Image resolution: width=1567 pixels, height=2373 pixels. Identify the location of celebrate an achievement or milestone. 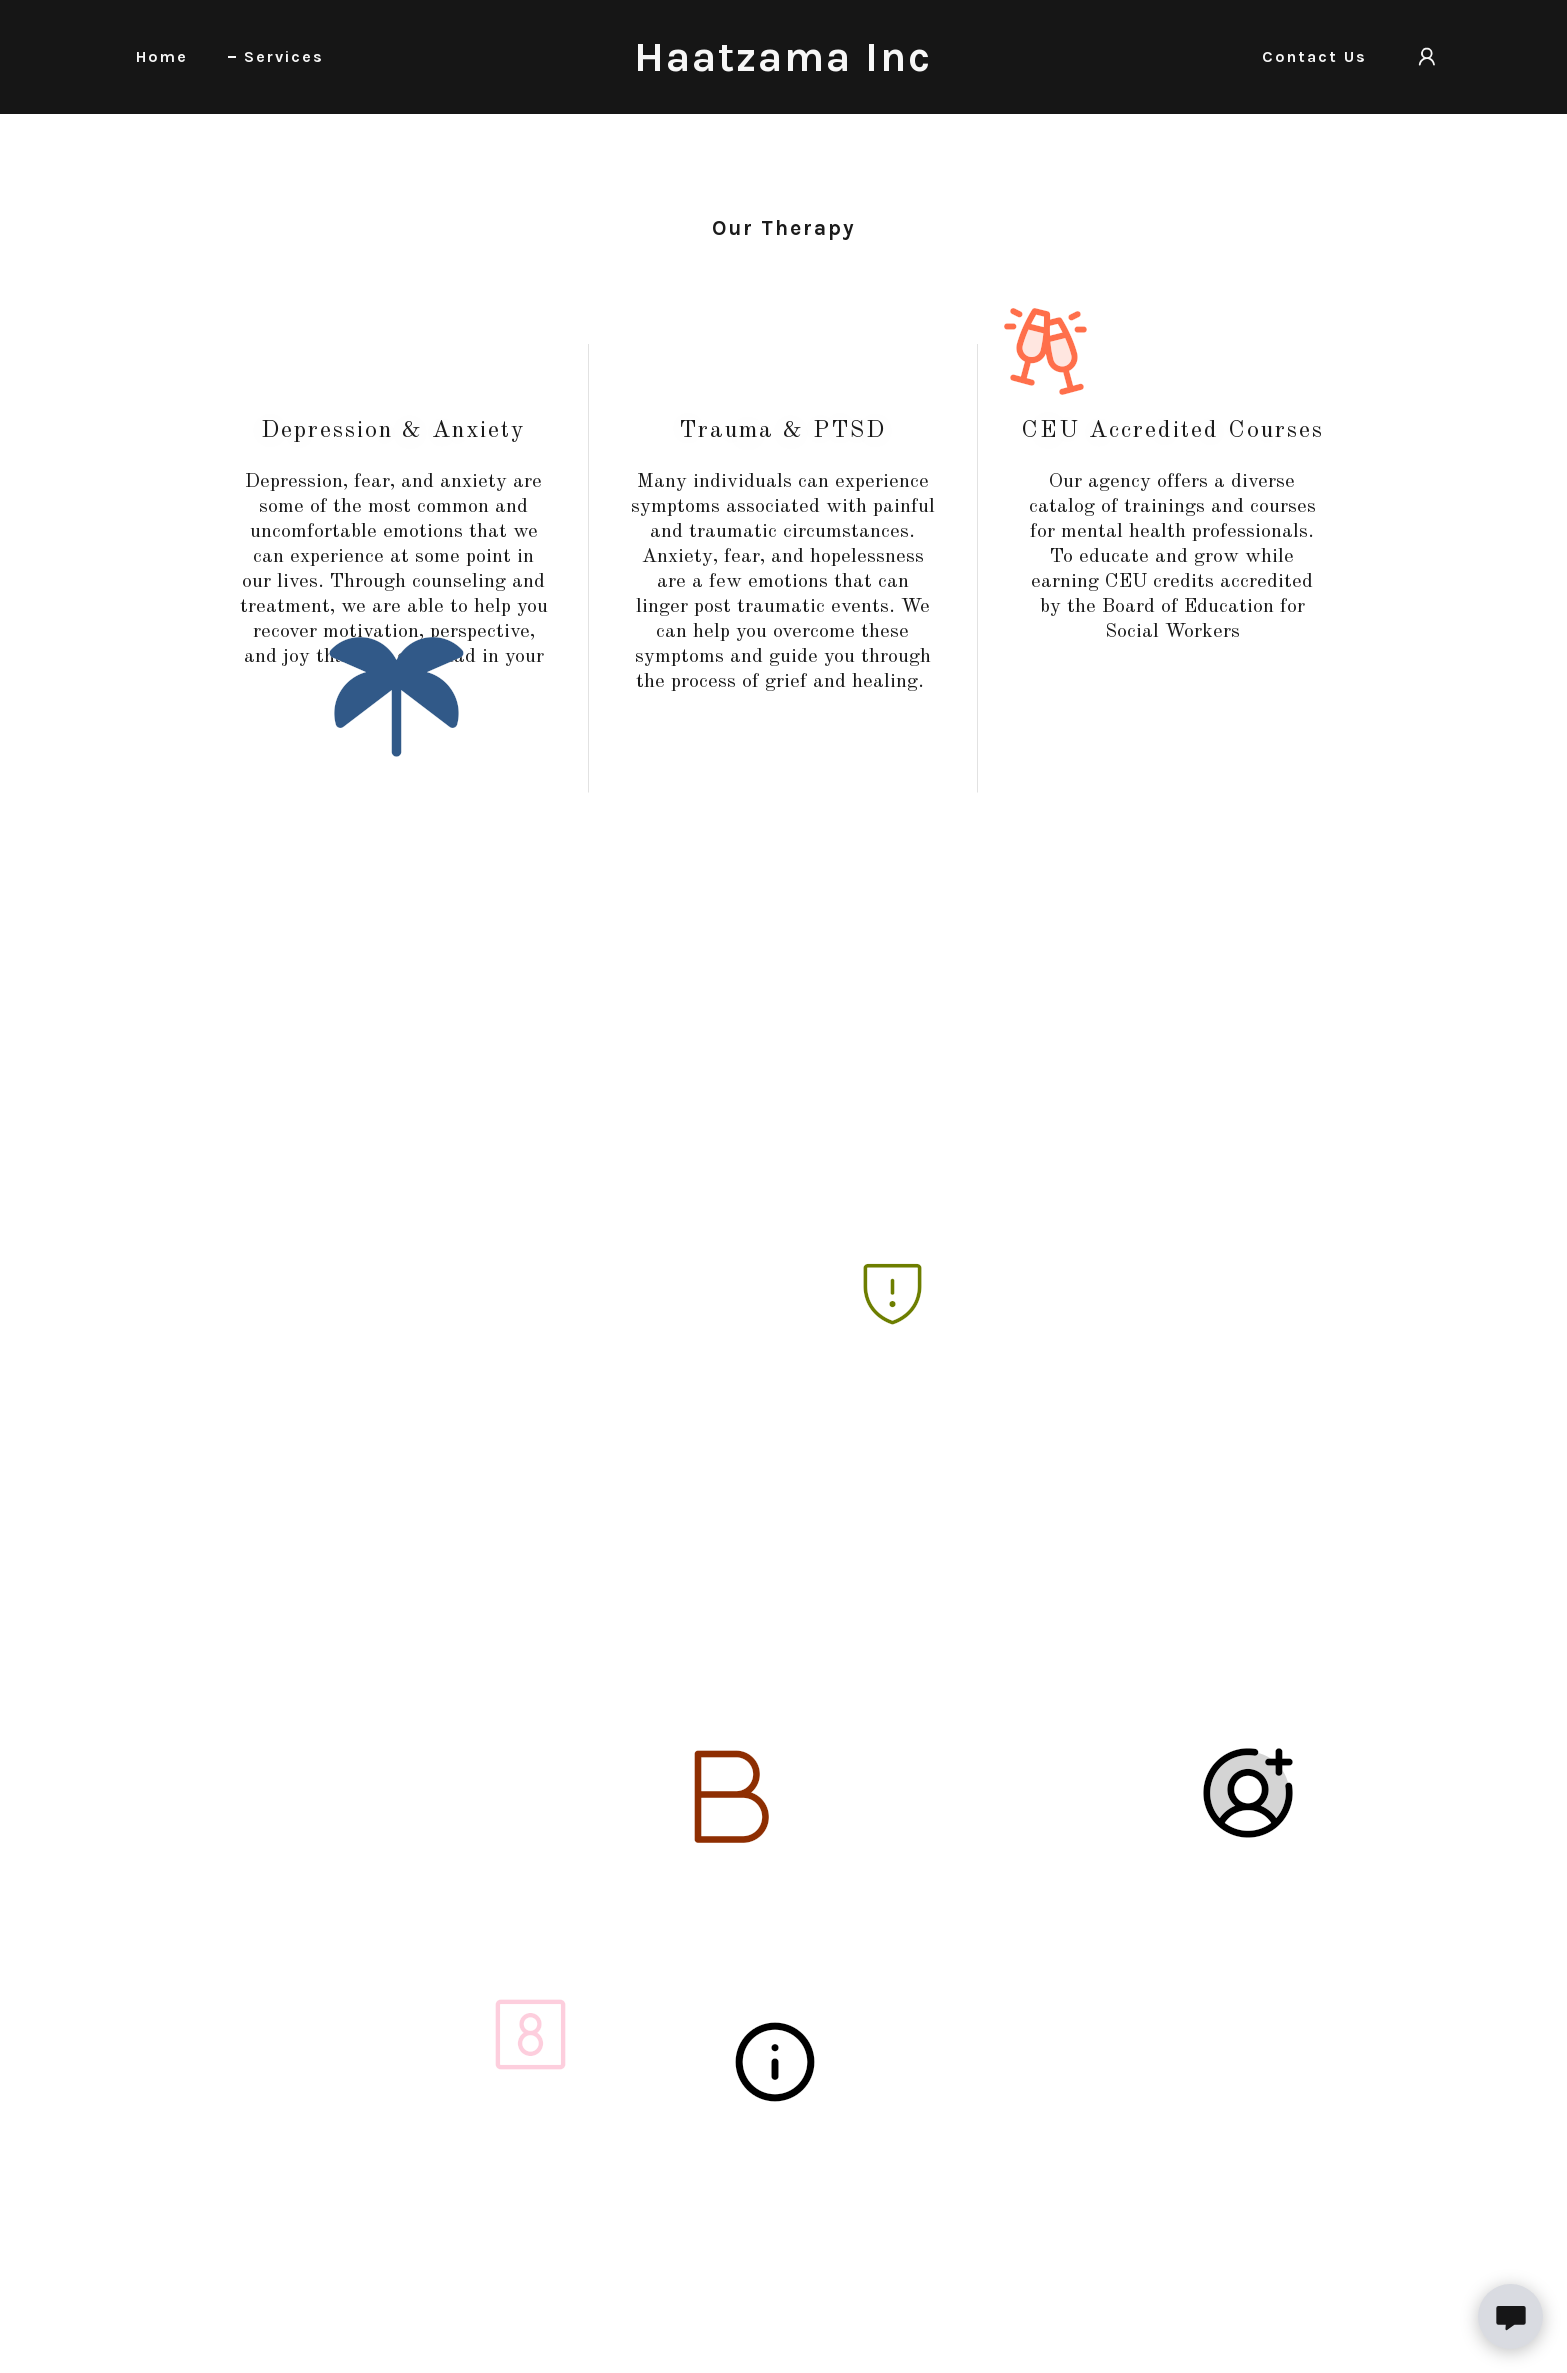
(1047, 351).